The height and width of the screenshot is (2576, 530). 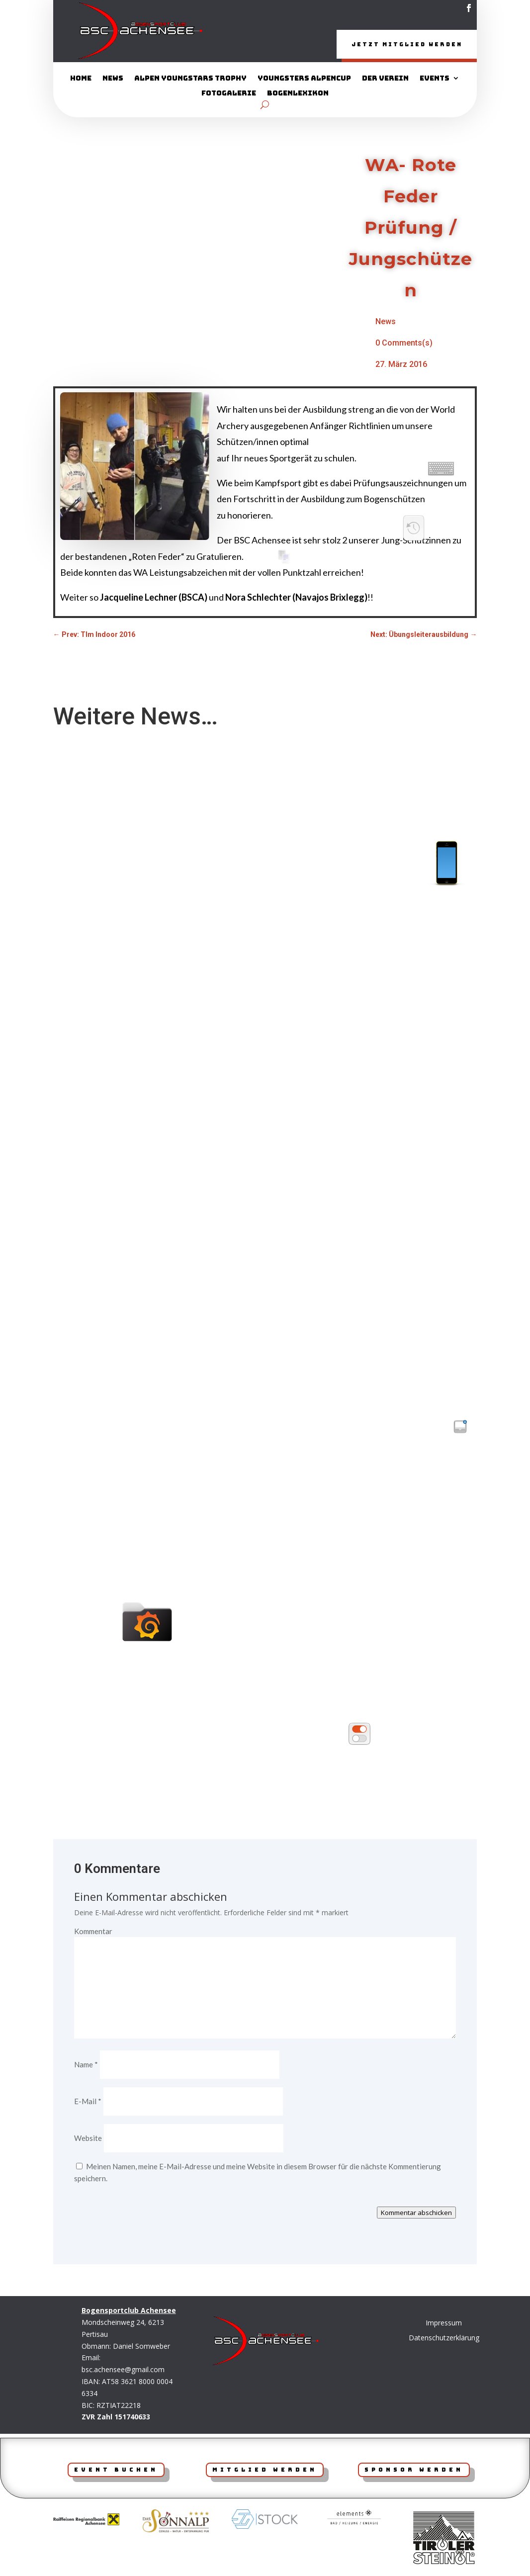 I want to click on connected iPhone 5c device, so click(x=446, y=863).